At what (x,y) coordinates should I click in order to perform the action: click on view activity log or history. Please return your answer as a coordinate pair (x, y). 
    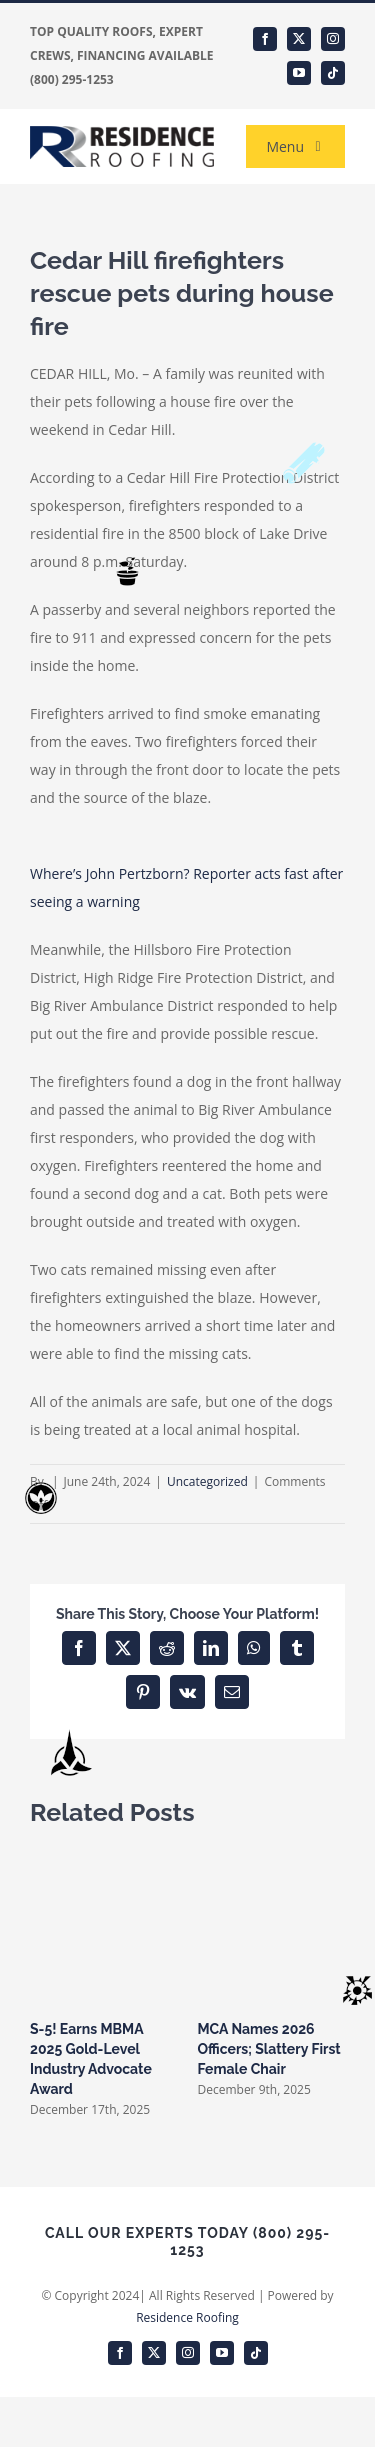
    Looking at the image, I should click on (304, 463).